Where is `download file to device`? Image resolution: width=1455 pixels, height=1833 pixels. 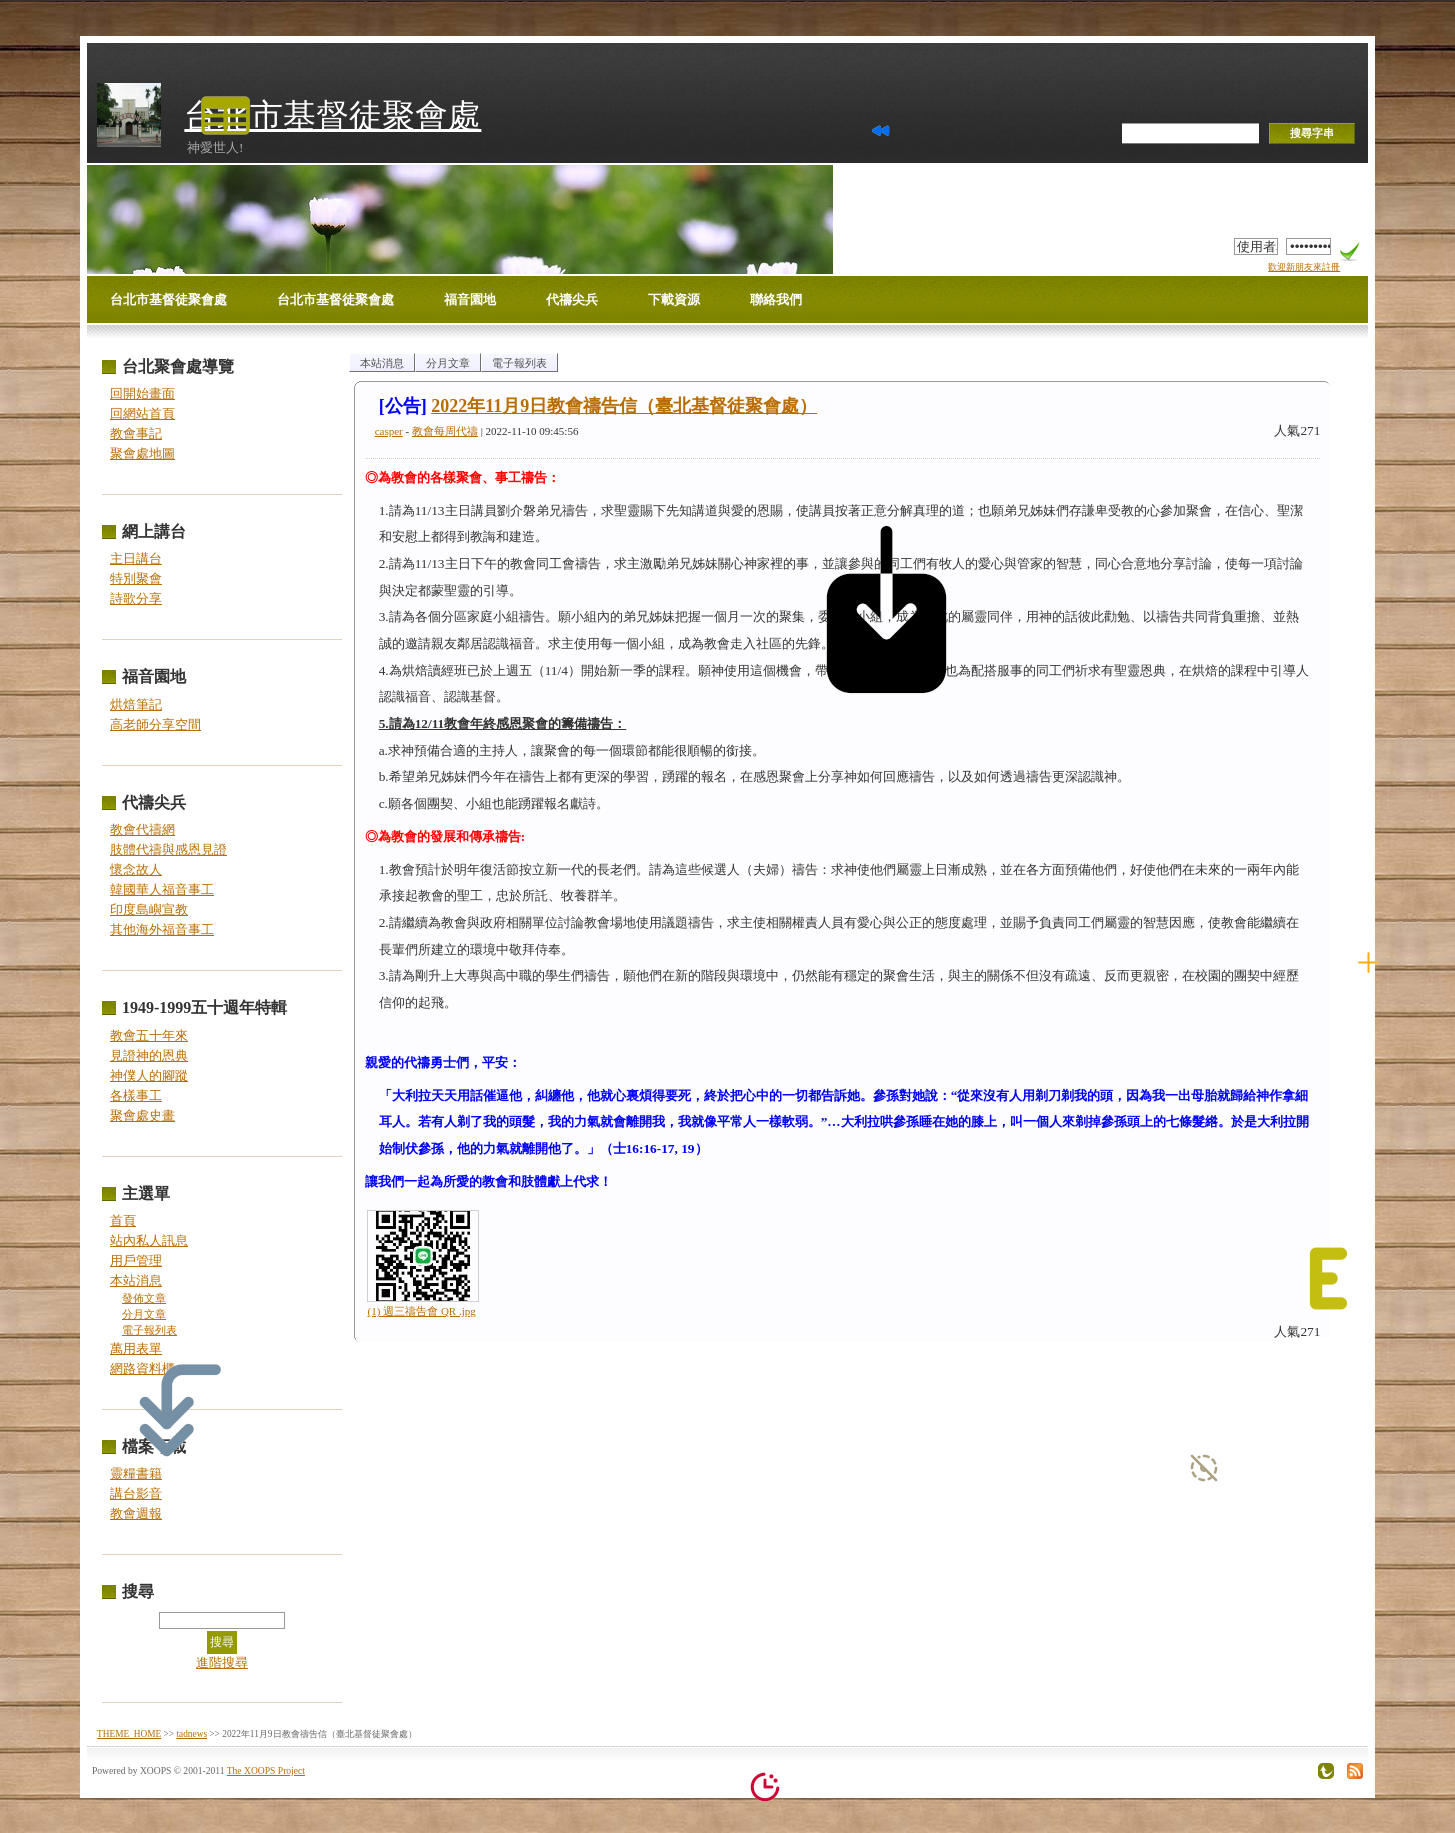 download file to device is located at coordinates (886, 609).